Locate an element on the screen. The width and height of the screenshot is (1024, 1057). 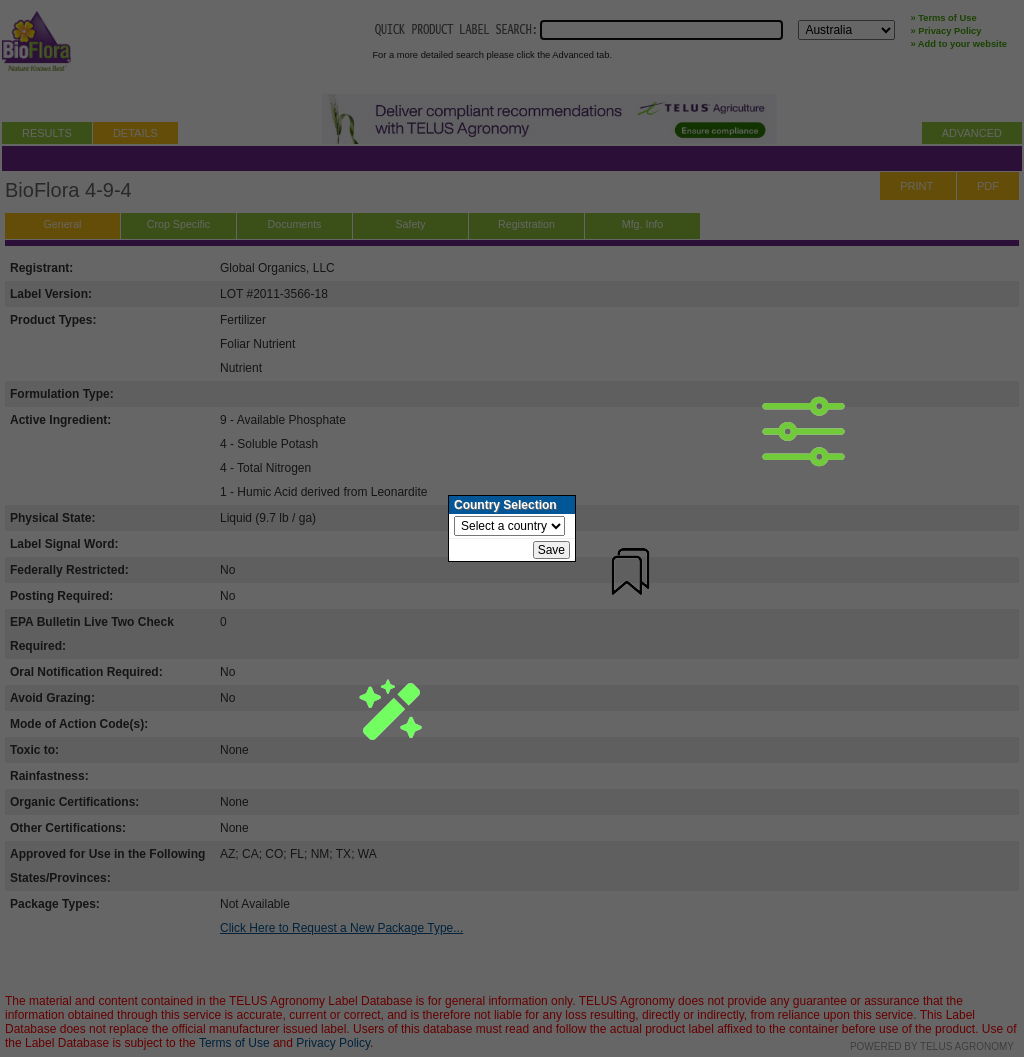
view all saved bookmarks is located at coordinates (630, 571).